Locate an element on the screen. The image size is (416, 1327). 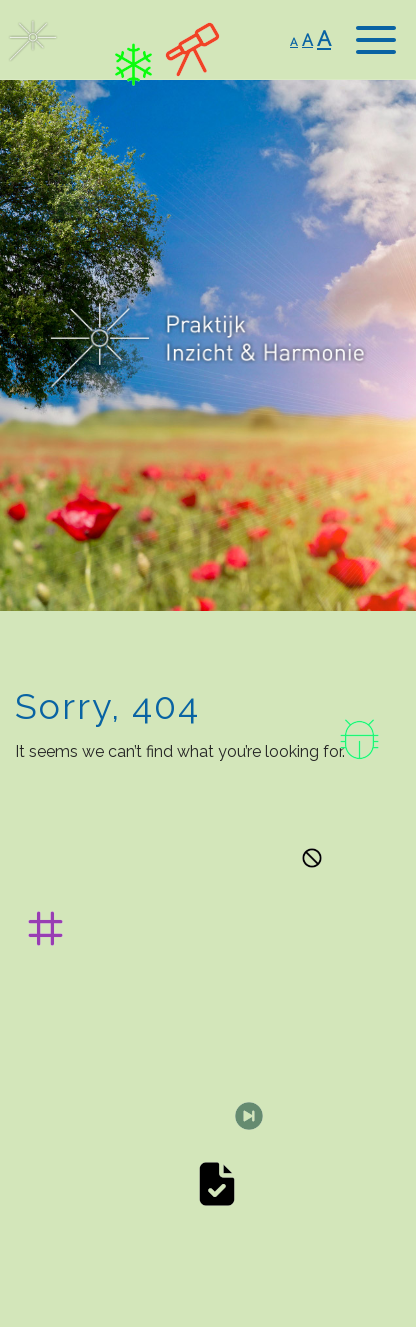
indicates a blocked or prohibited action is located at coordinates (312, 858).